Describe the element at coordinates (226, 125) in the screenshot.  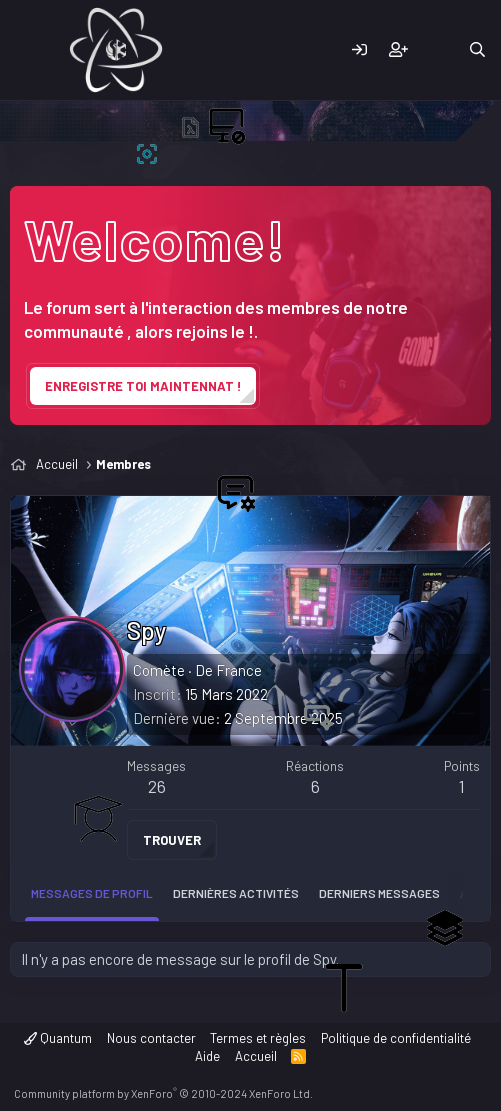
I see `cancel or disconnect from desktop computer` at that location.